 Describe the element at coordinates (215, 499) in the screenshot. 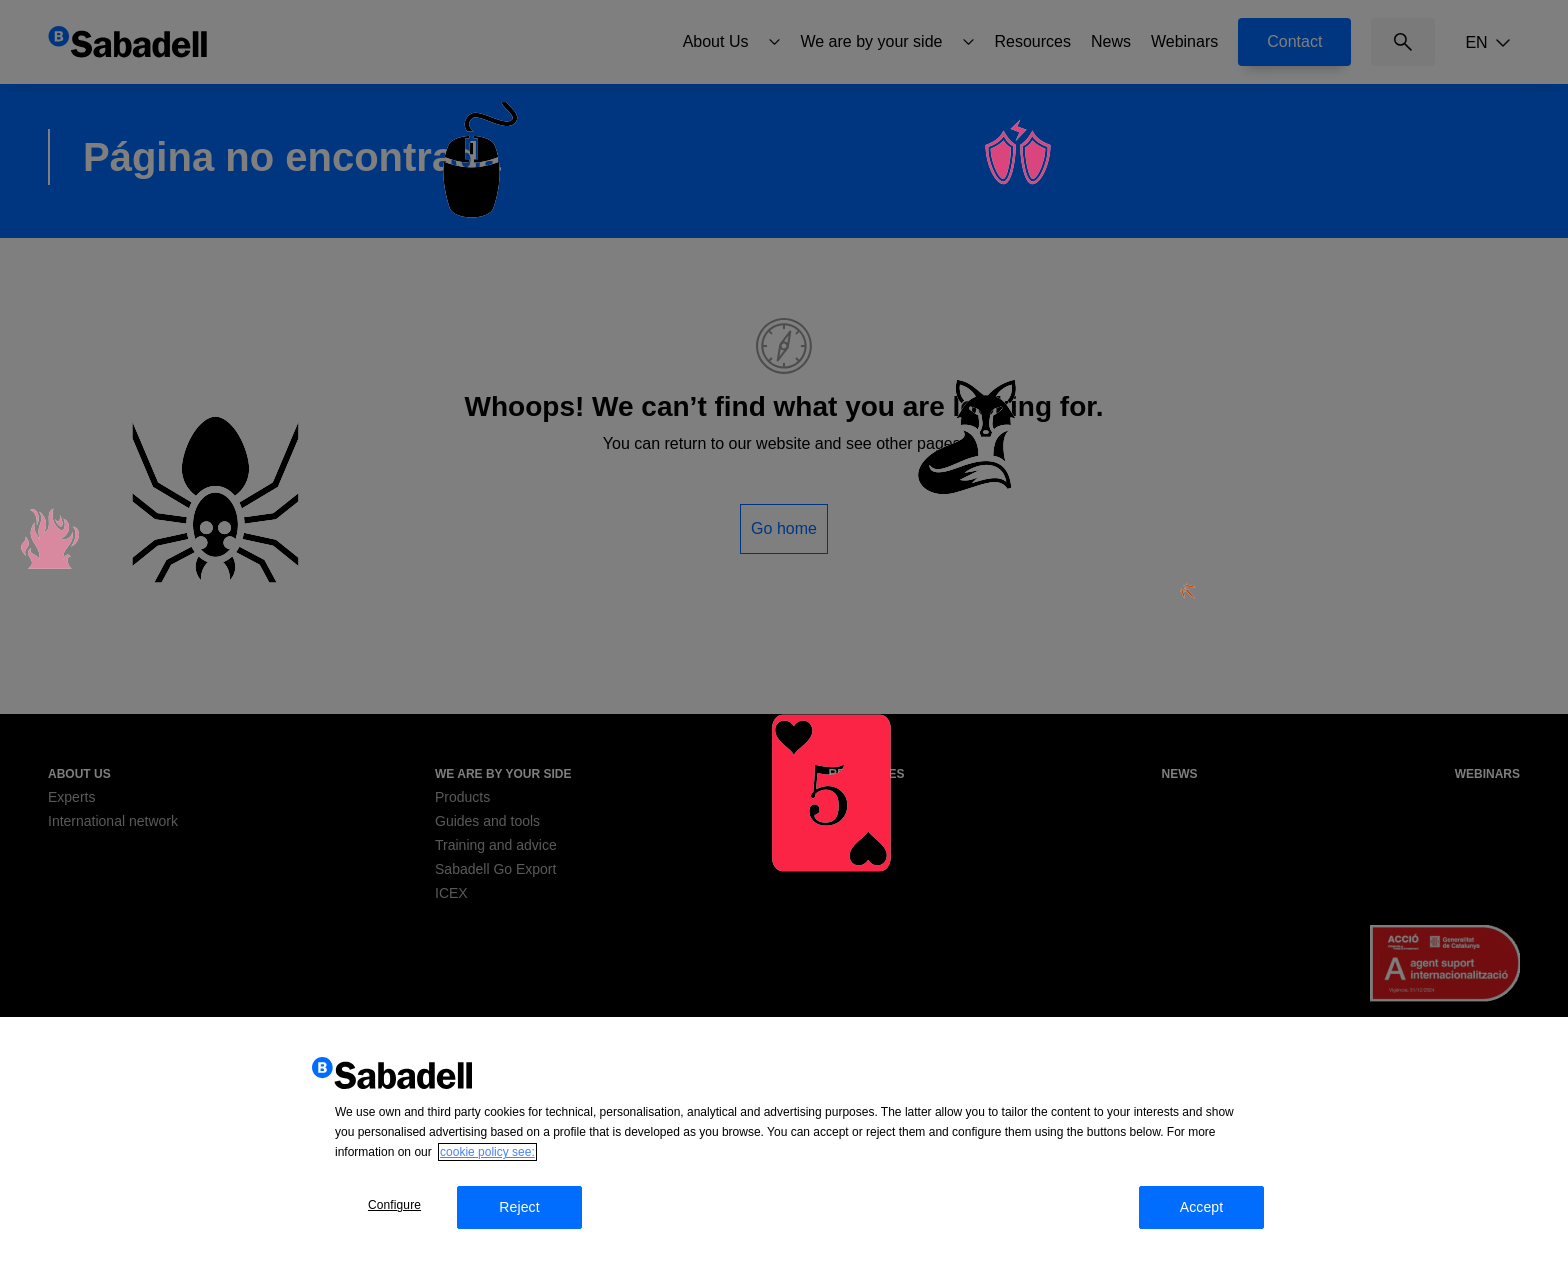

I see `spider enemy or creature in a game interface` at that location.